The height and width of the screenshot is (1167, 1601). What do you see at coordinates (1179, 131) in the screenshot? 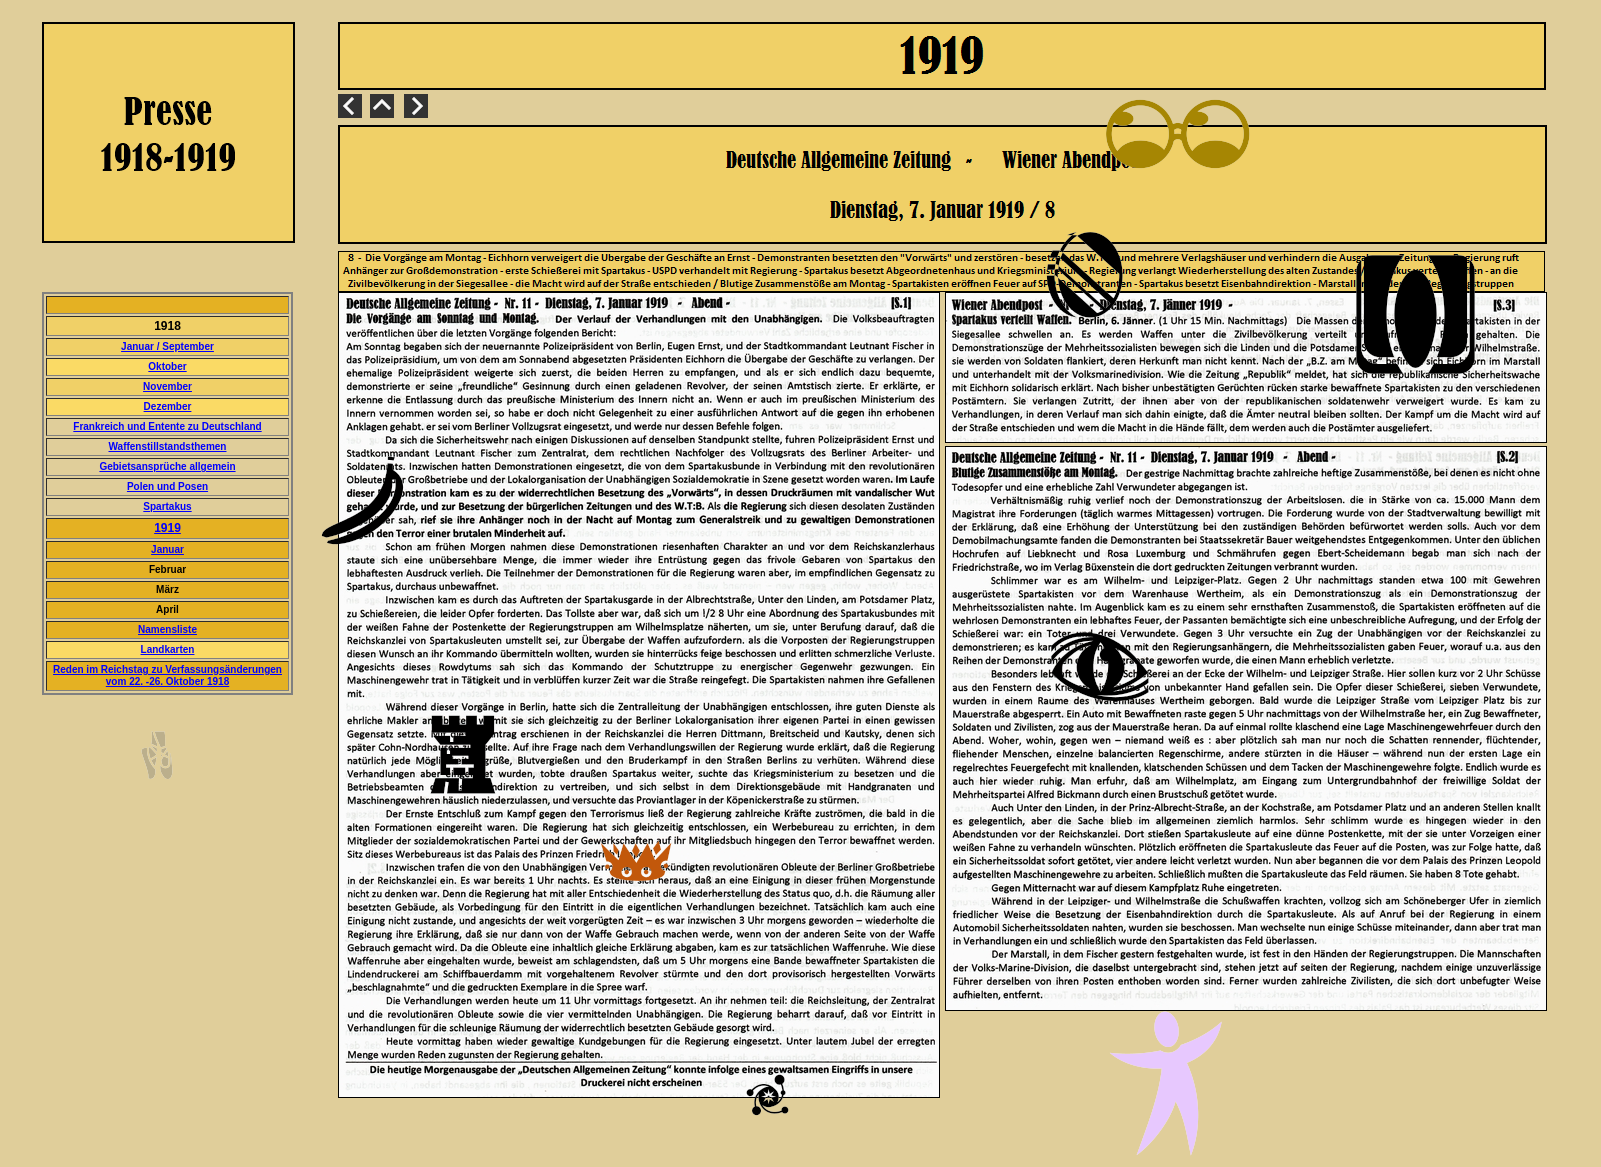
I see `toggle visual accessibility settings` at bounding box center [1179, 131].